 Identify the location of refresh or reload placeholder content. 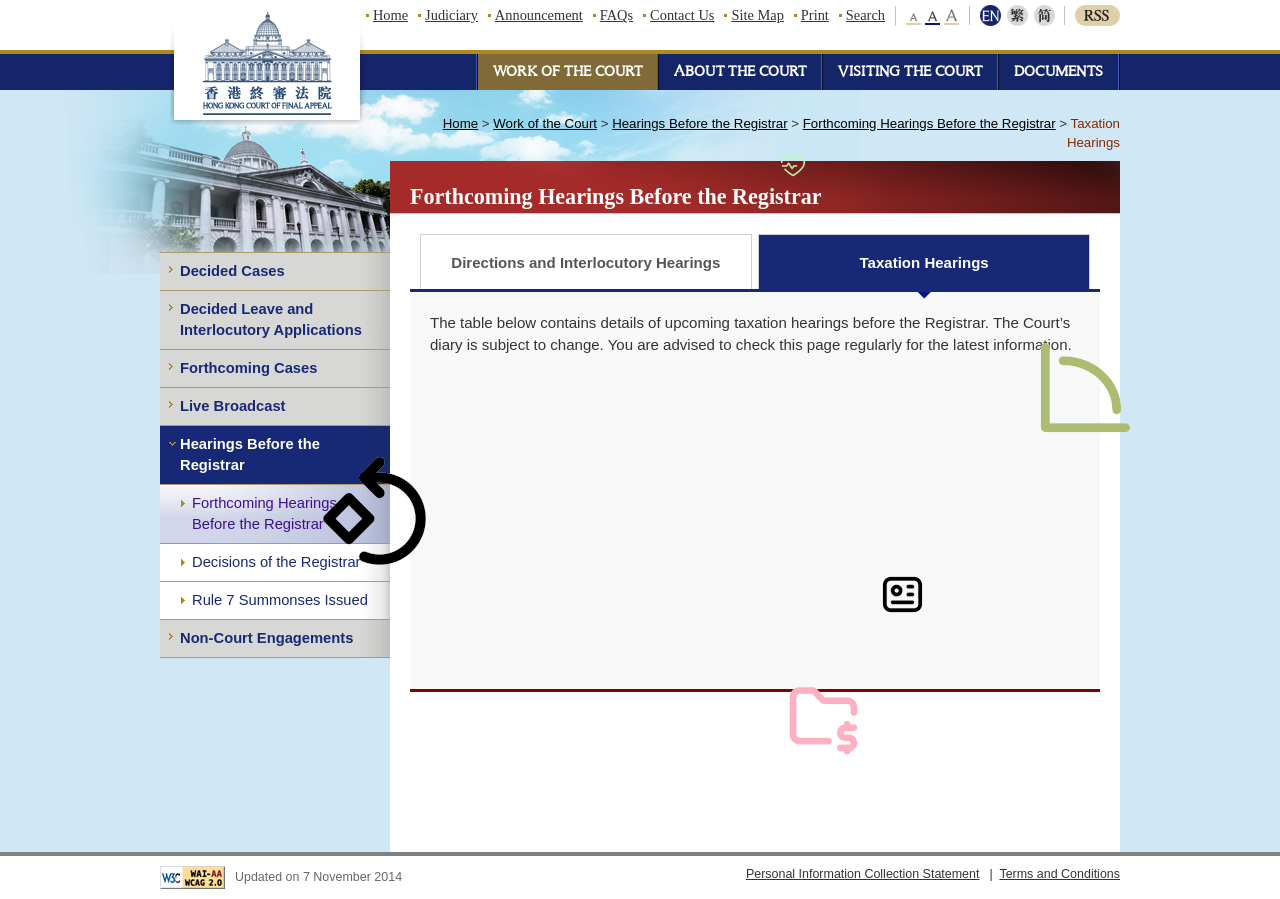
(374, 513).